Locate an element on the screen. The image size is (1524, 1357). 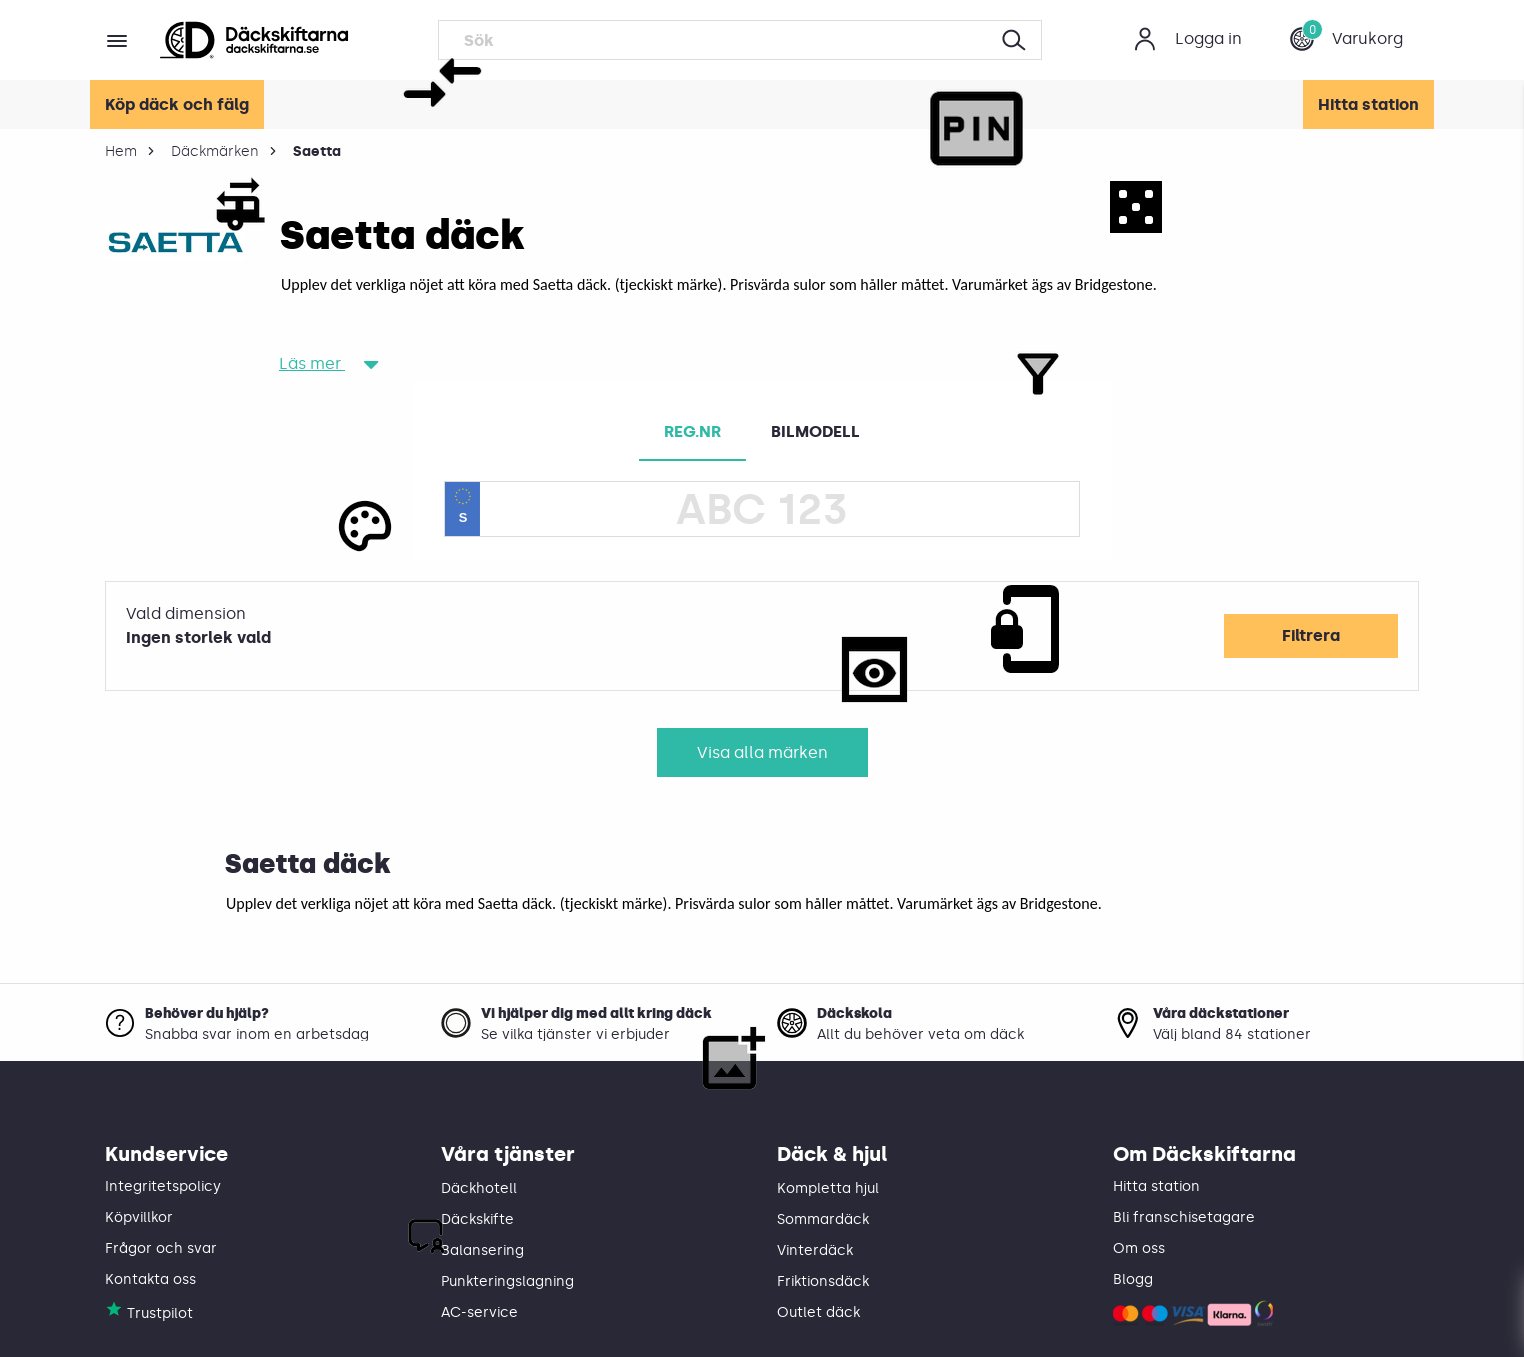
device is locked or secured is located at coordinates (1023, 629).